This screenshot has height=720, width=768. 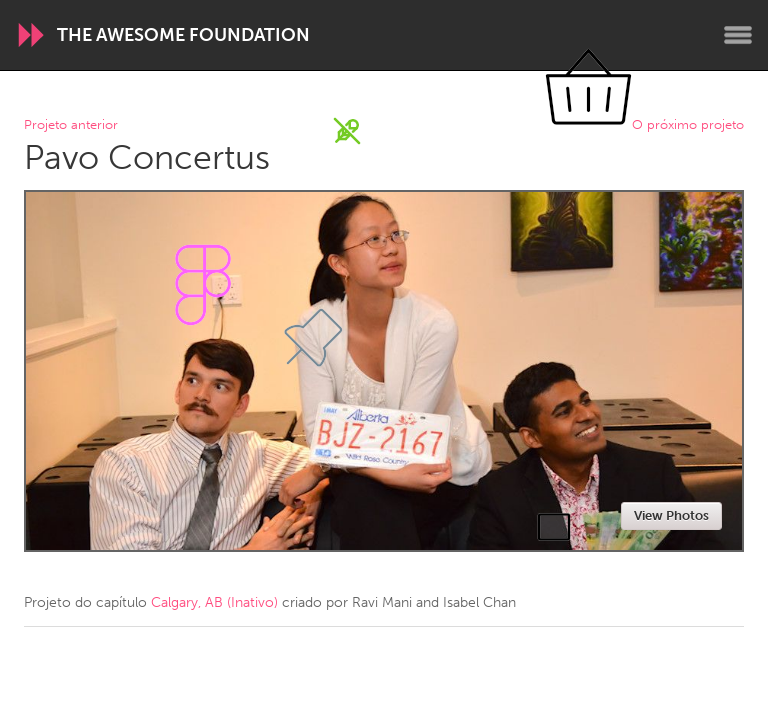 I want to click on view your shopping basket, so click(x=588, y=91).